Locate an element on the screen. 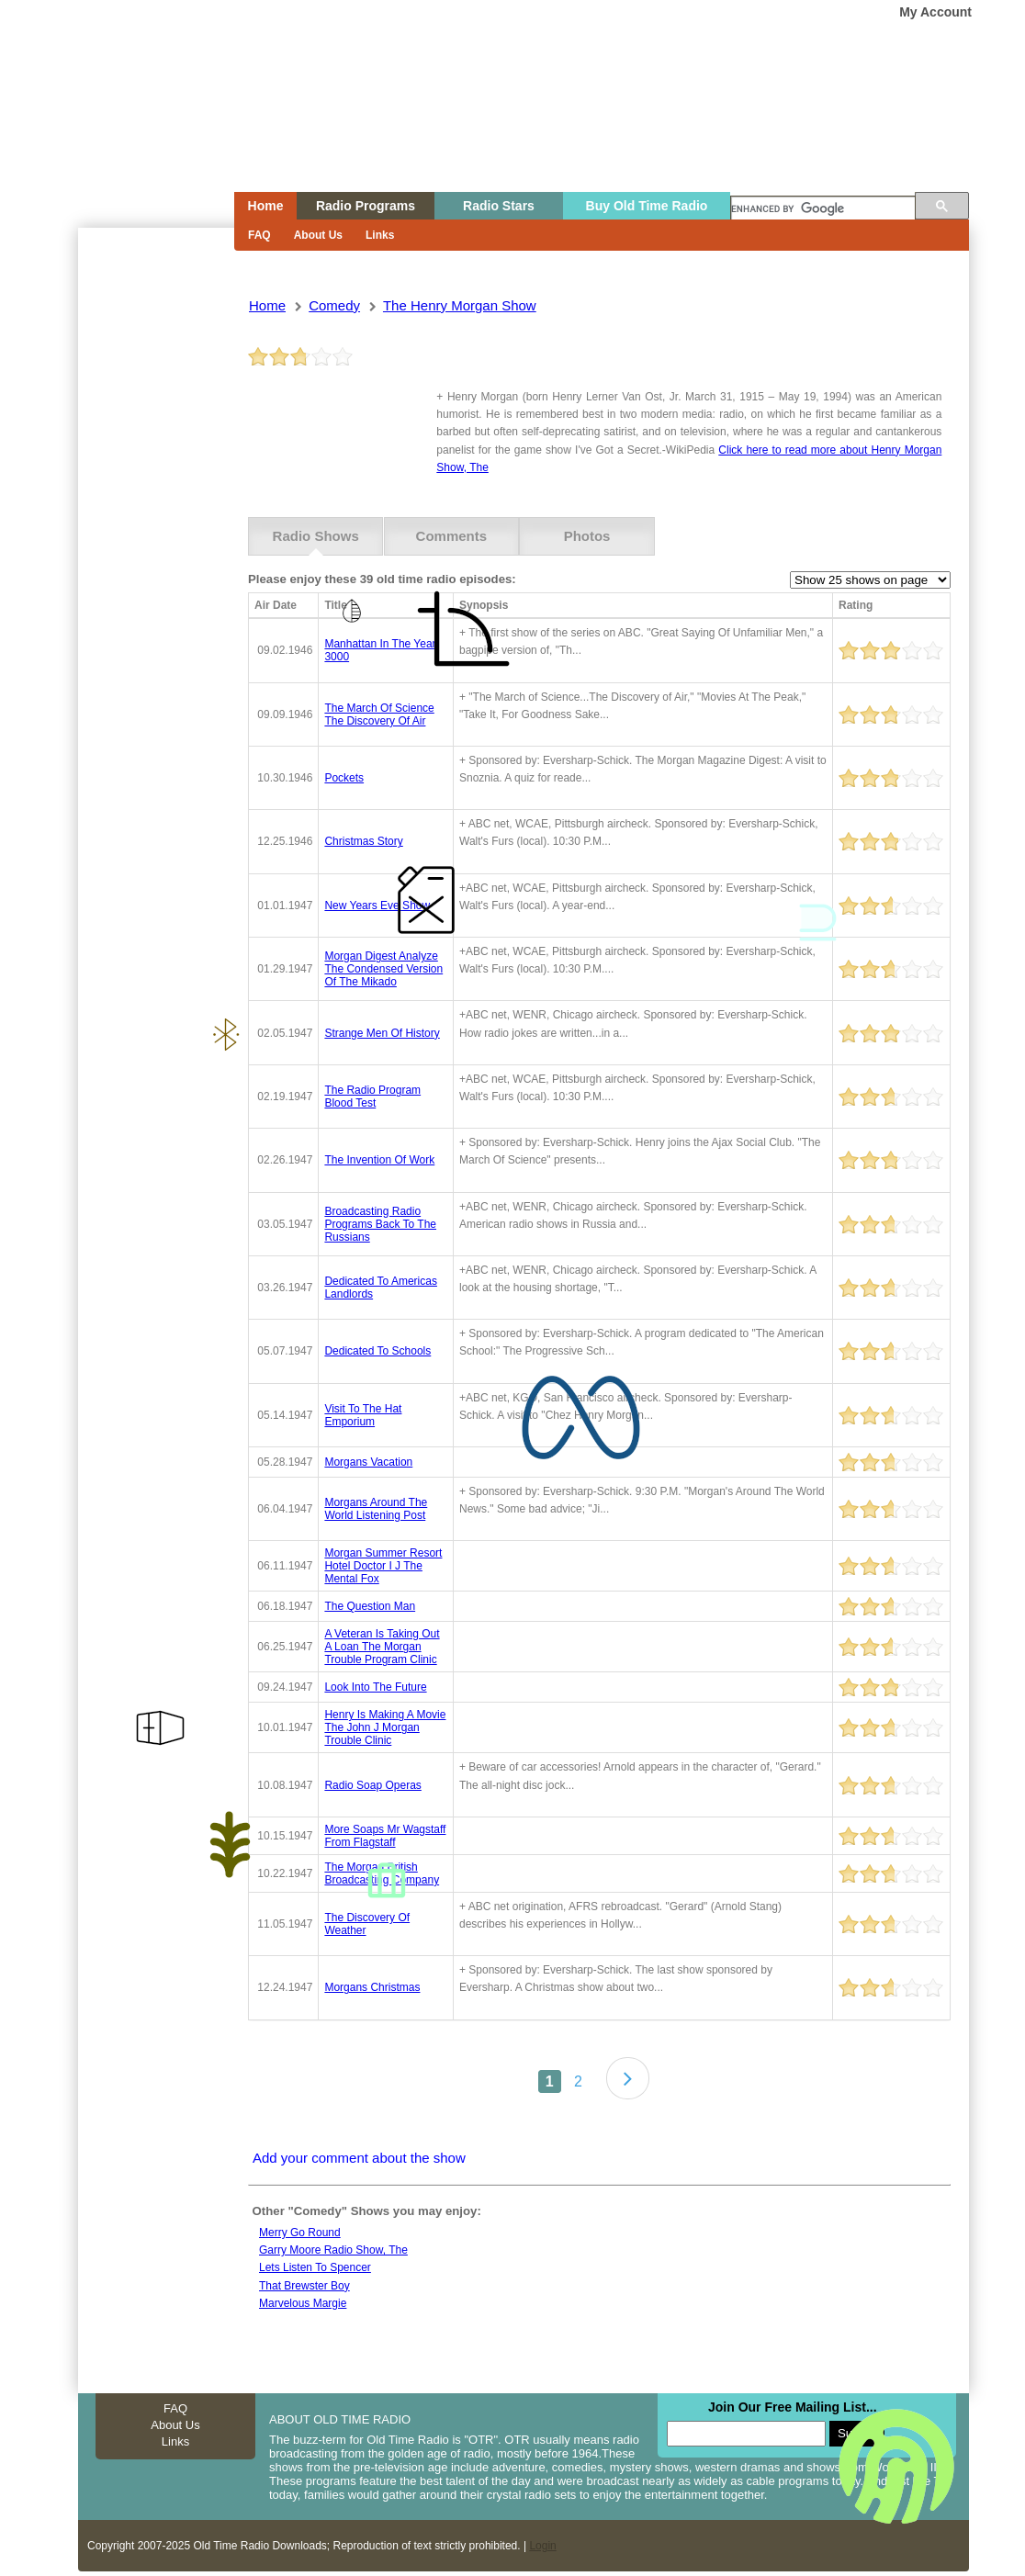  view shipping or freight details is located at coordinates (160, 1727).